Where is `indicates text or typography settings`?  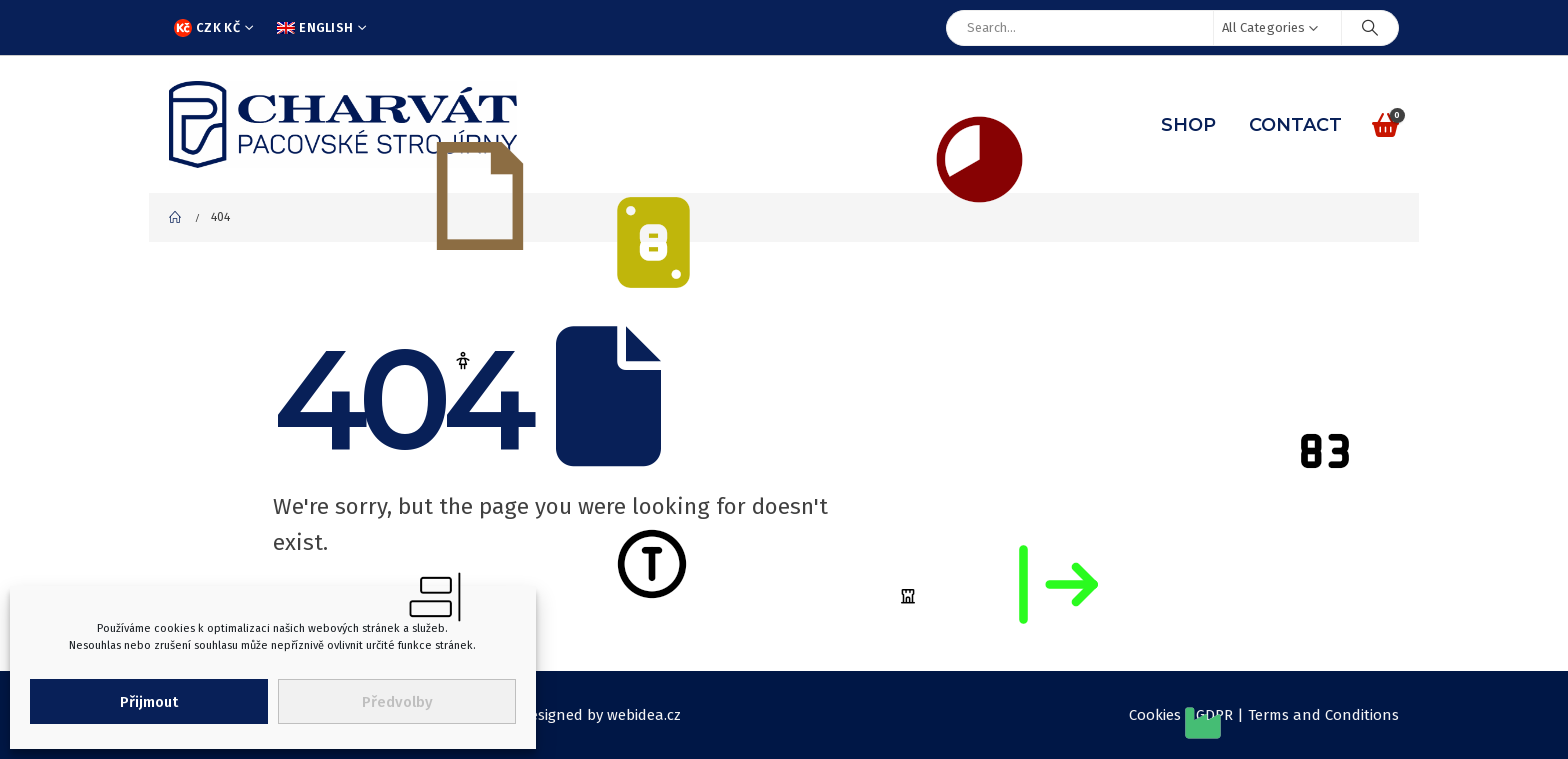 indicates text or typography settings is located at coordinates (652, 564).